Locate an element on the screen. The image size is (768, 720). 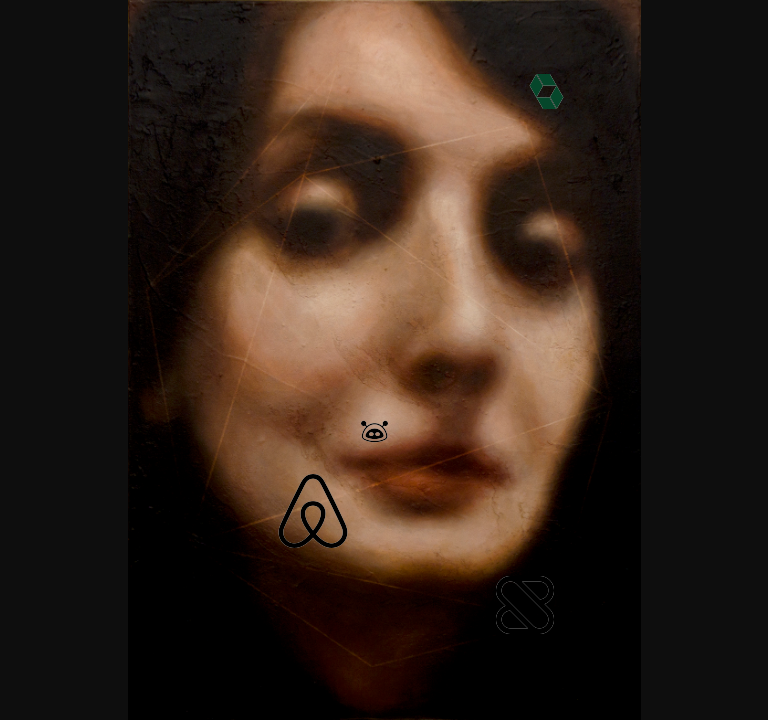
alby browser extension logo is located at coordinates (374, 431).